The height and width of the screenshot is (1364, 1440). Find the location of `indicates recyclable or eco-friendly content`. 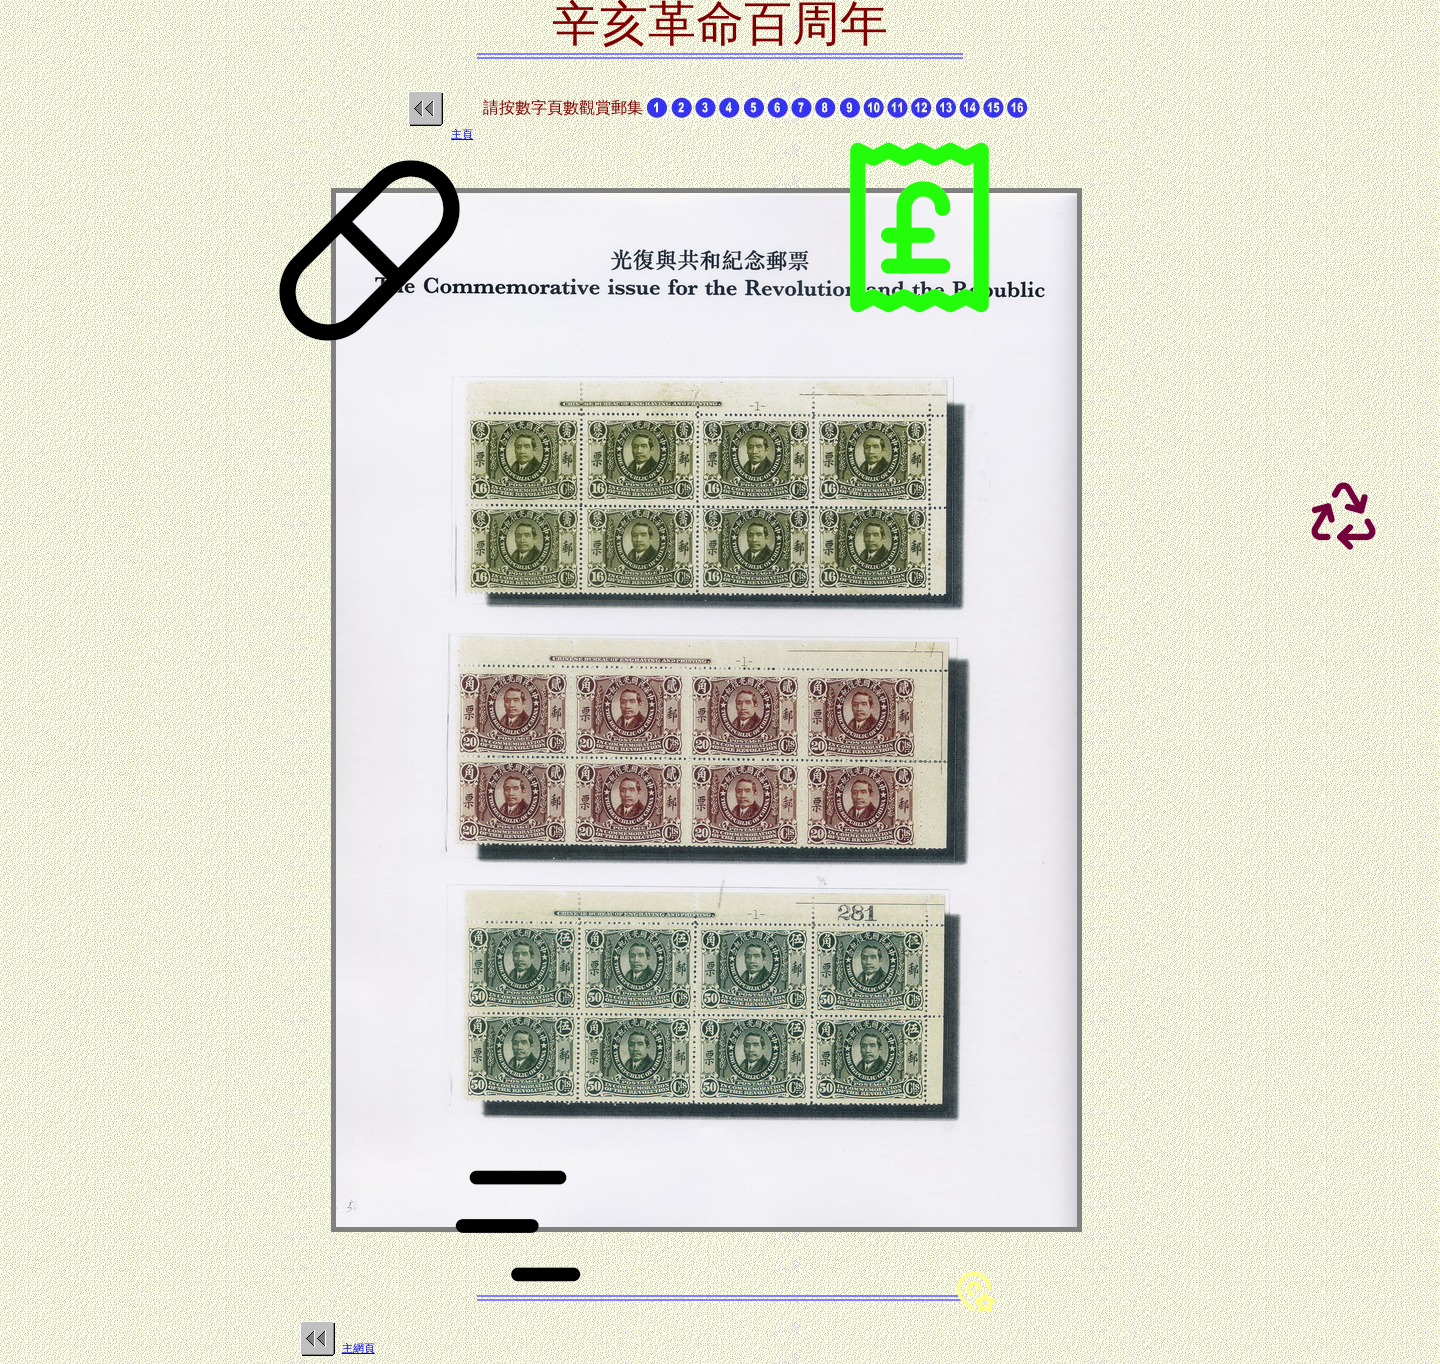

indicates recyclable or eco-friendly content is located at coordinates (1343, 514).